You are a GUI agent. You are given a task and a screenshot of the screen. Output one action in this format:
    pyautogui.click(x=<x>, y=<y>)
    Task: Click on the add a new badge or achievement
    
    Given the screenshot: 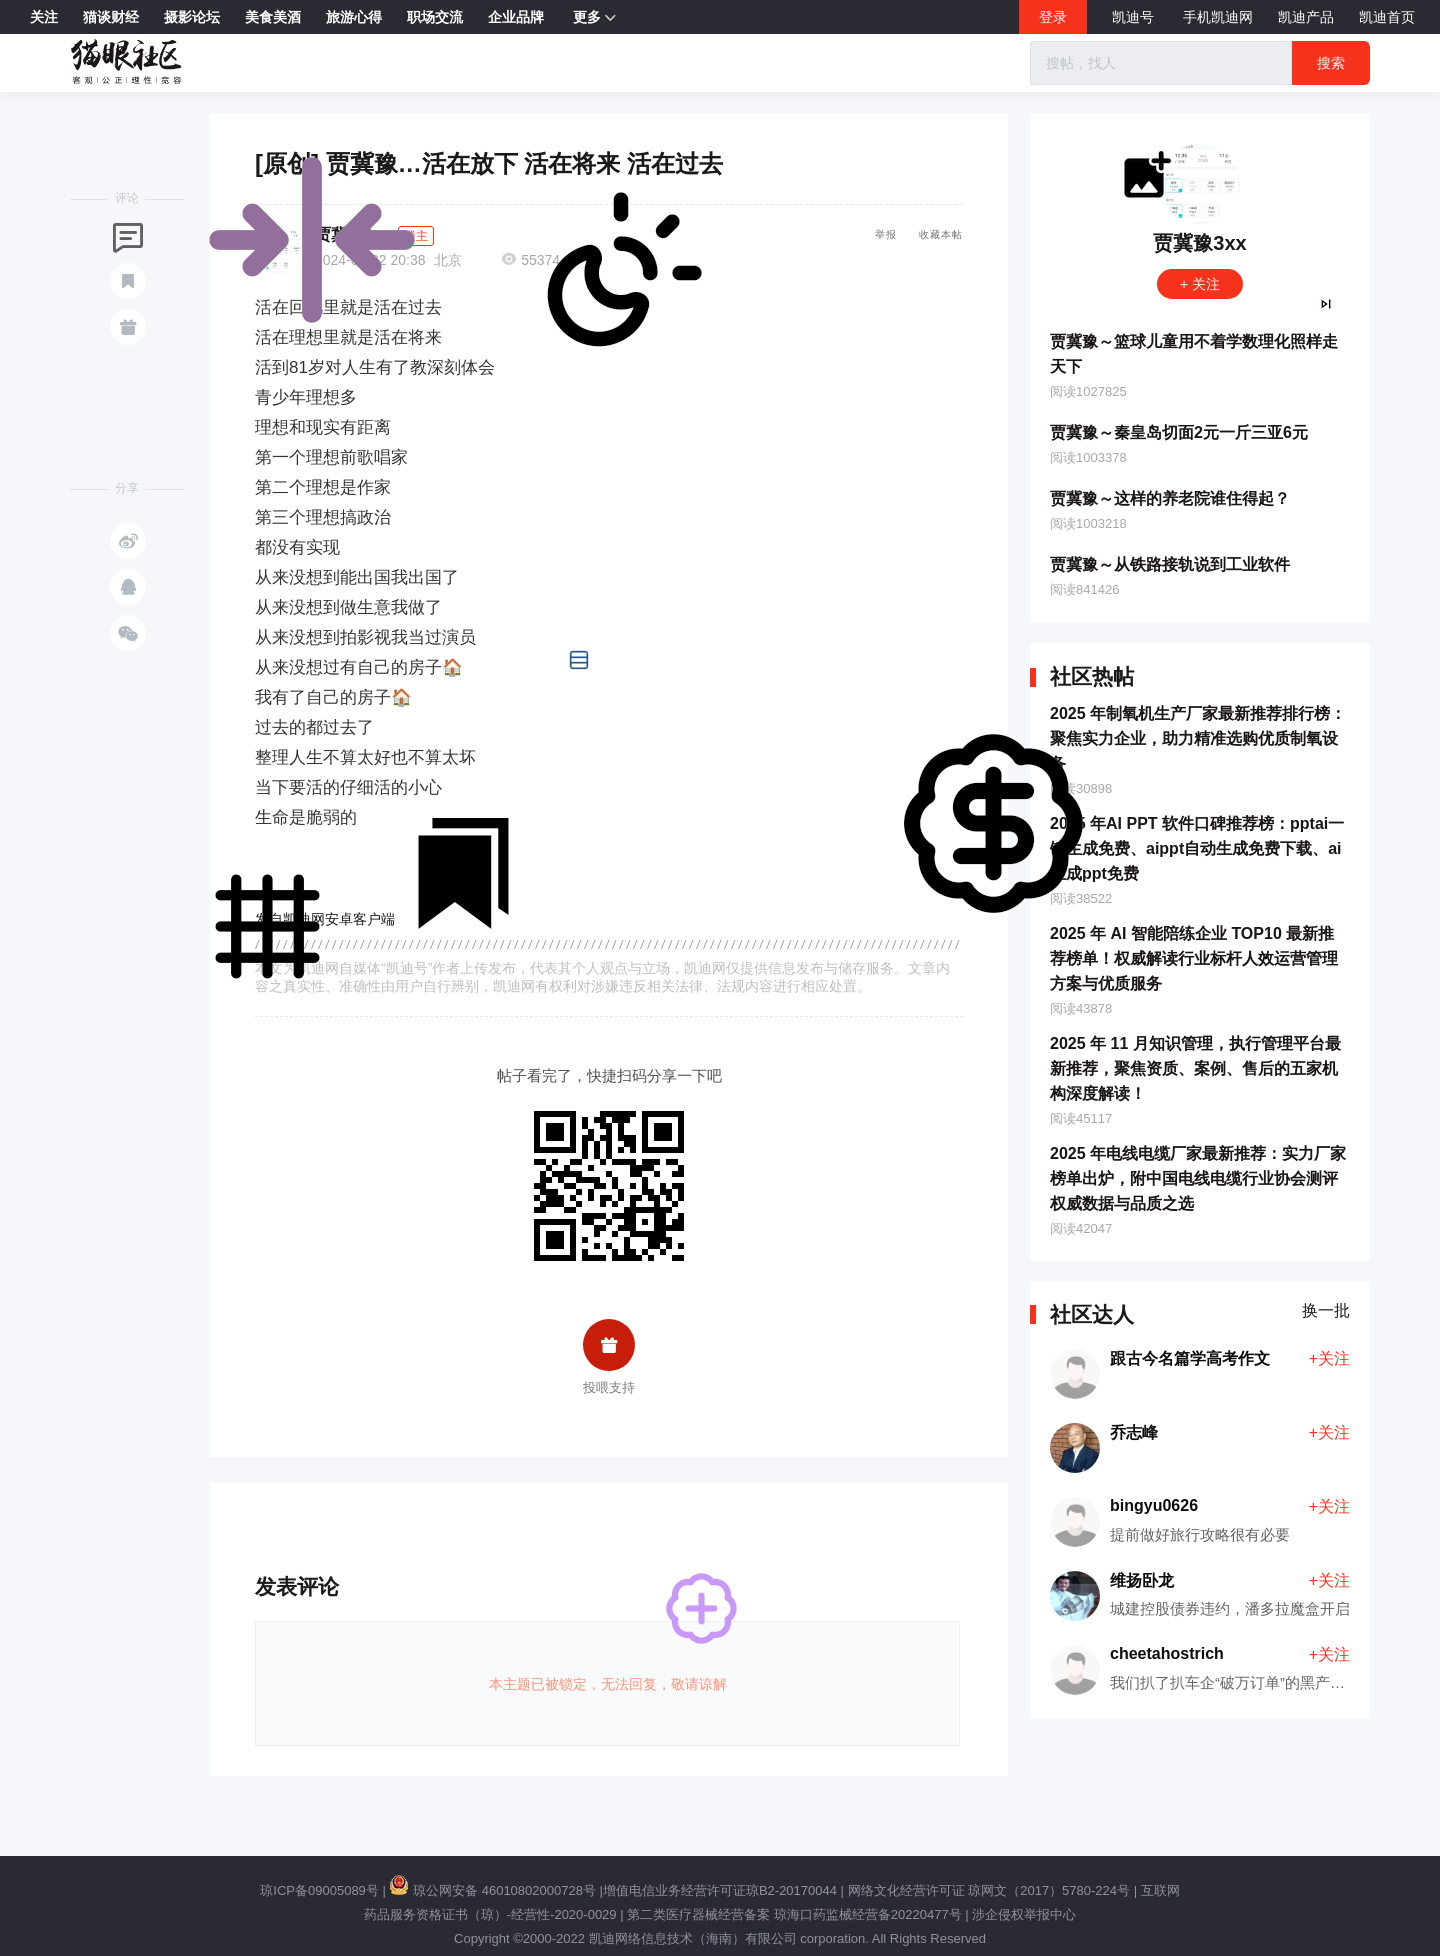 What is the action you would take?
    pyautogui.click(x=701, y=1608)
    